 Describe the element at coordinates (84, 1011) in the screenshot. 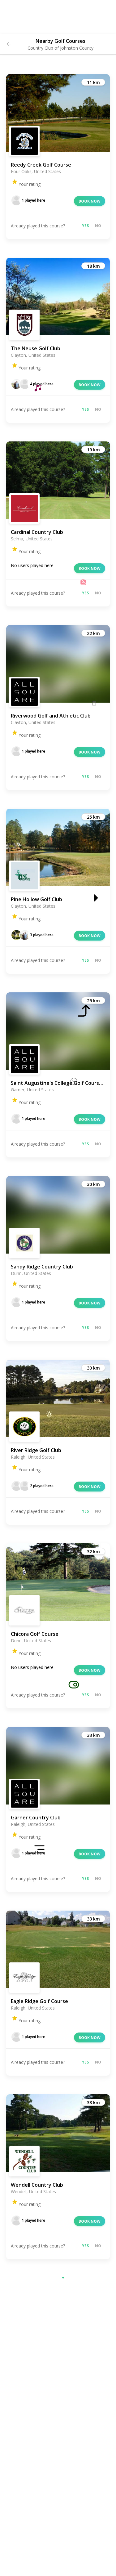

I see `navigate forward and up in a directory` at that location.